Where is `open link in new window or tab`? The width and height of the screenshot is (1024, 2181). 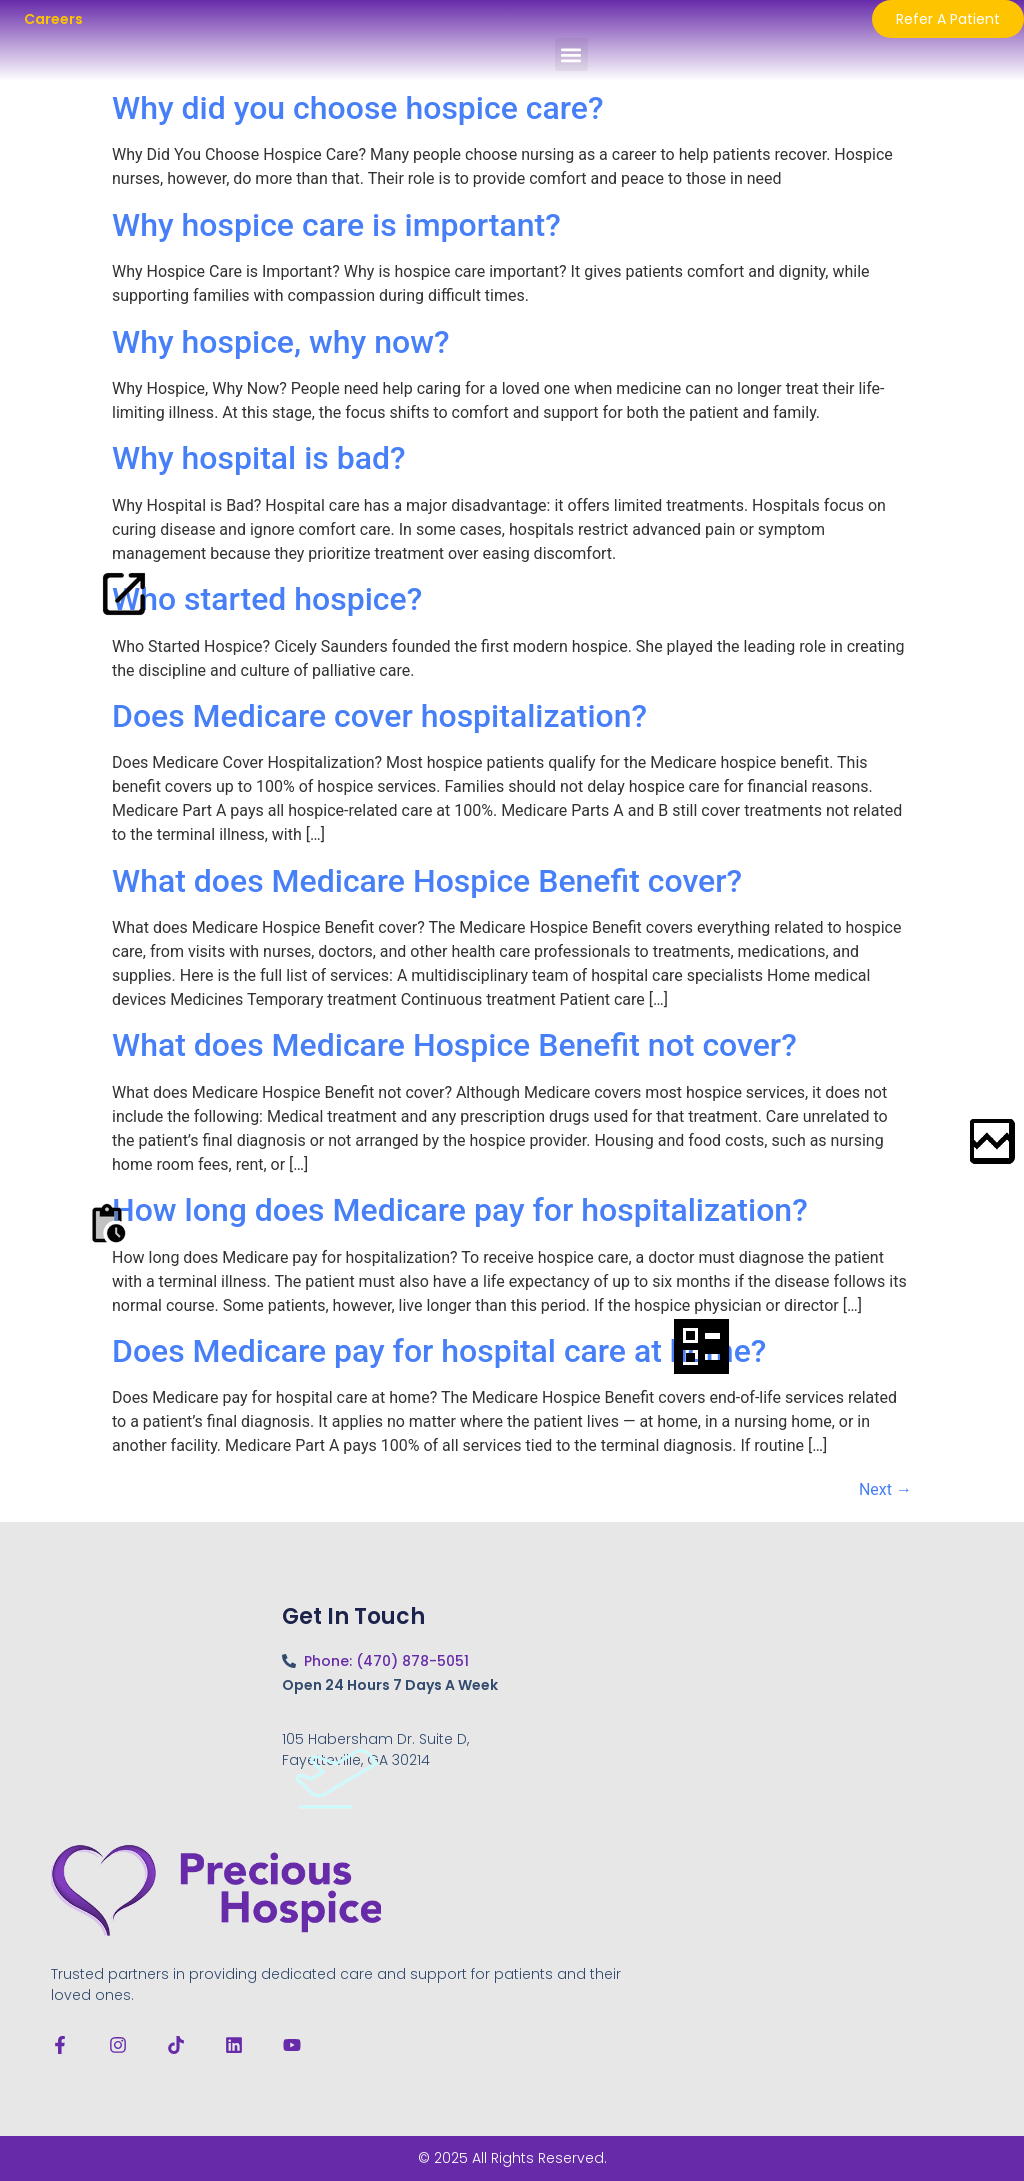
open link in new window or tab is located at coordinates (124, 594).